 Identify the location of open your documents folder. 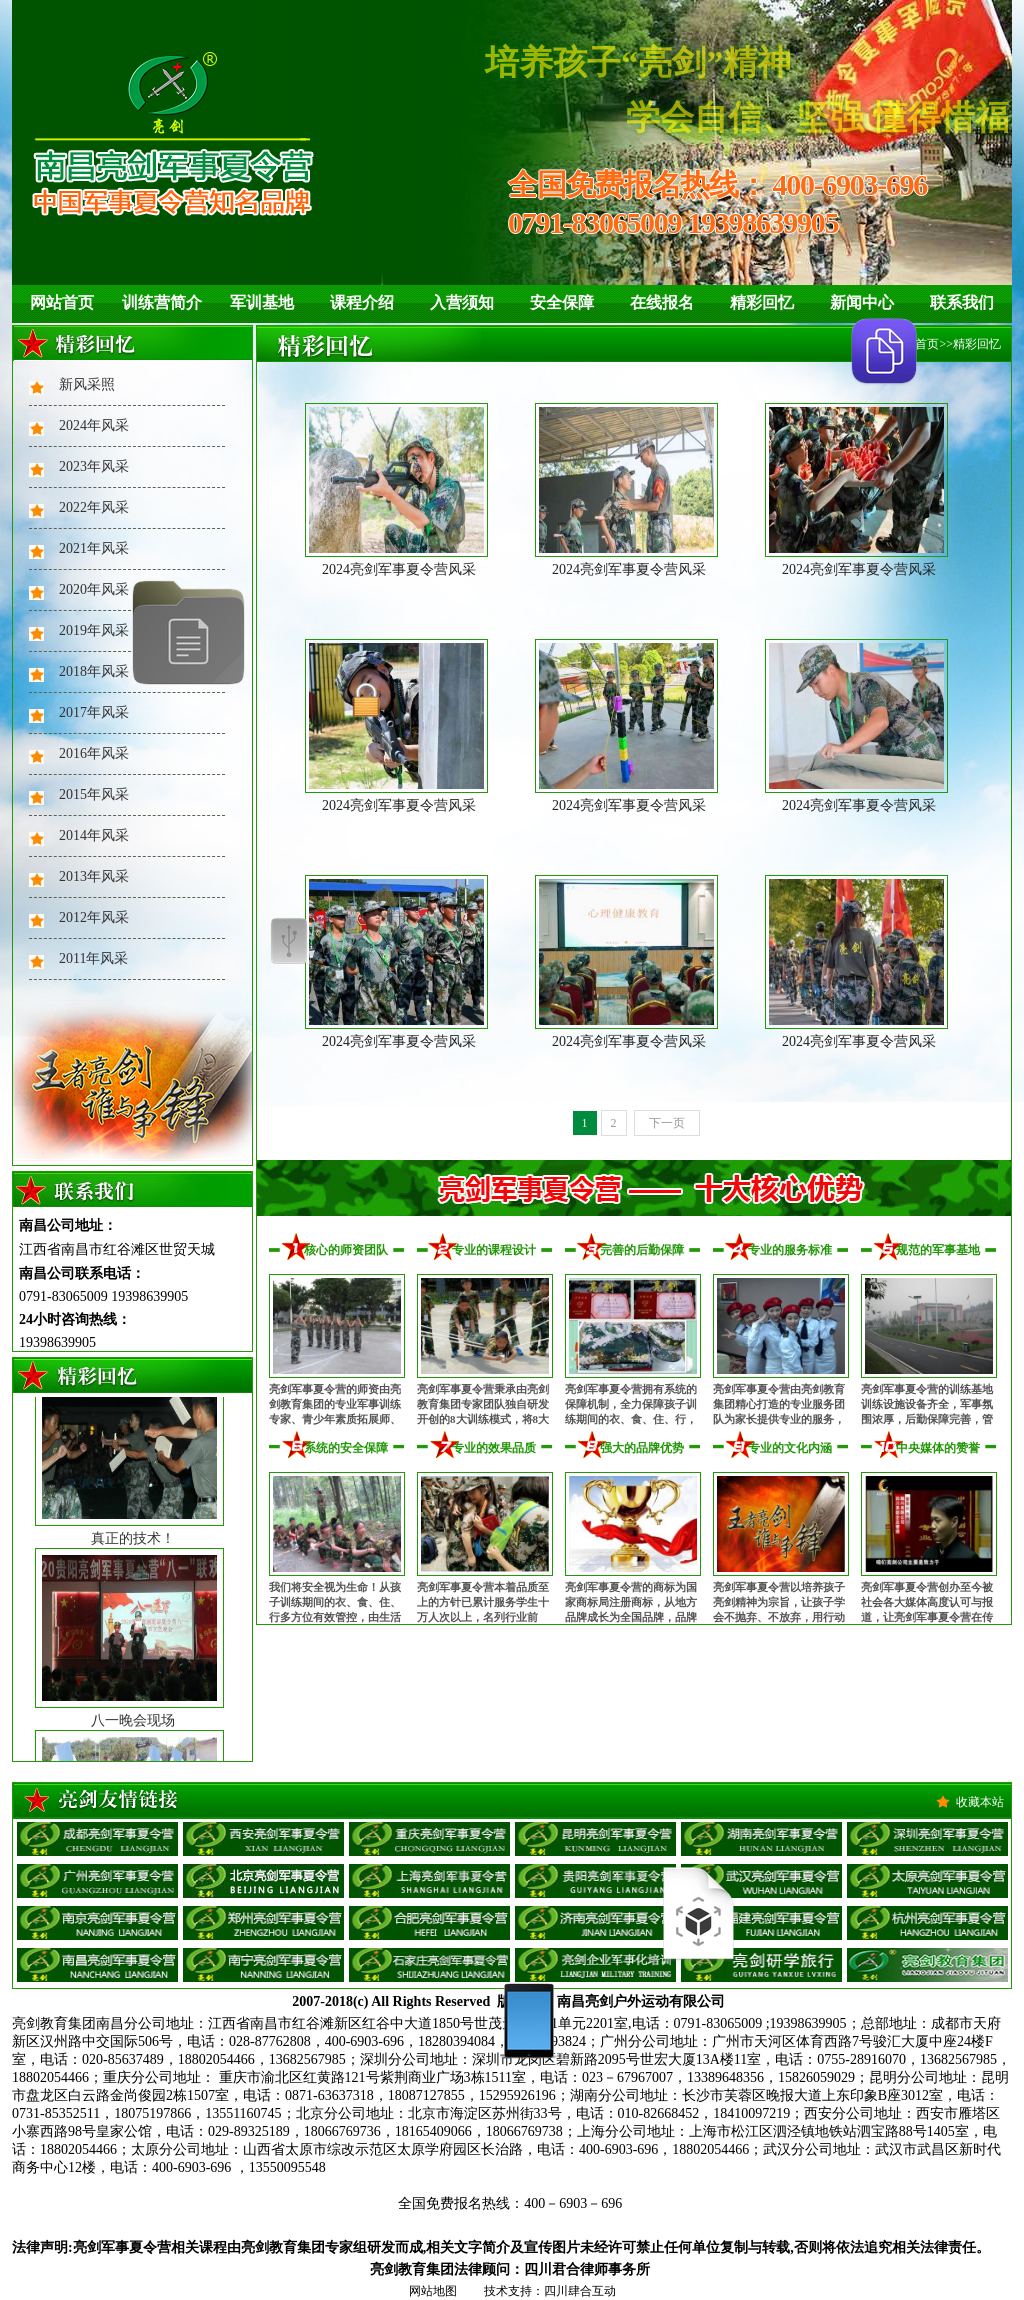
(188, 632).